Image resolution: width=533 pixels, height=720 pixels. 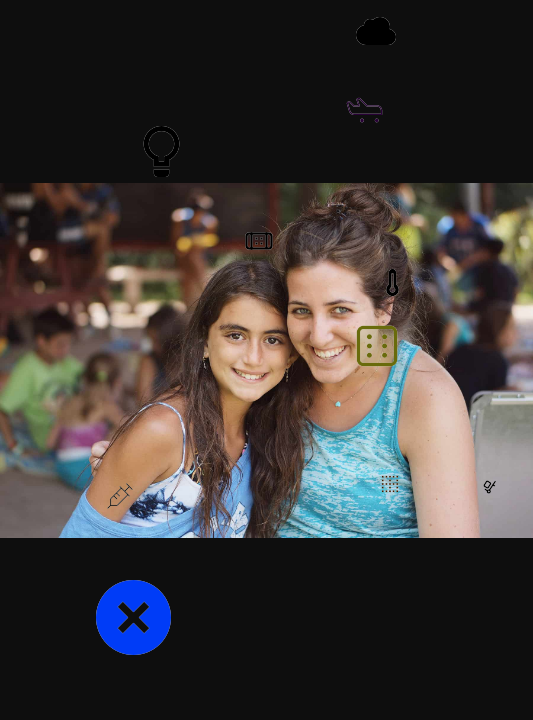 What do you see at coordinates (392, 282) in the screenshot?
I see `view current temperature` at bounding box center [392, 282].